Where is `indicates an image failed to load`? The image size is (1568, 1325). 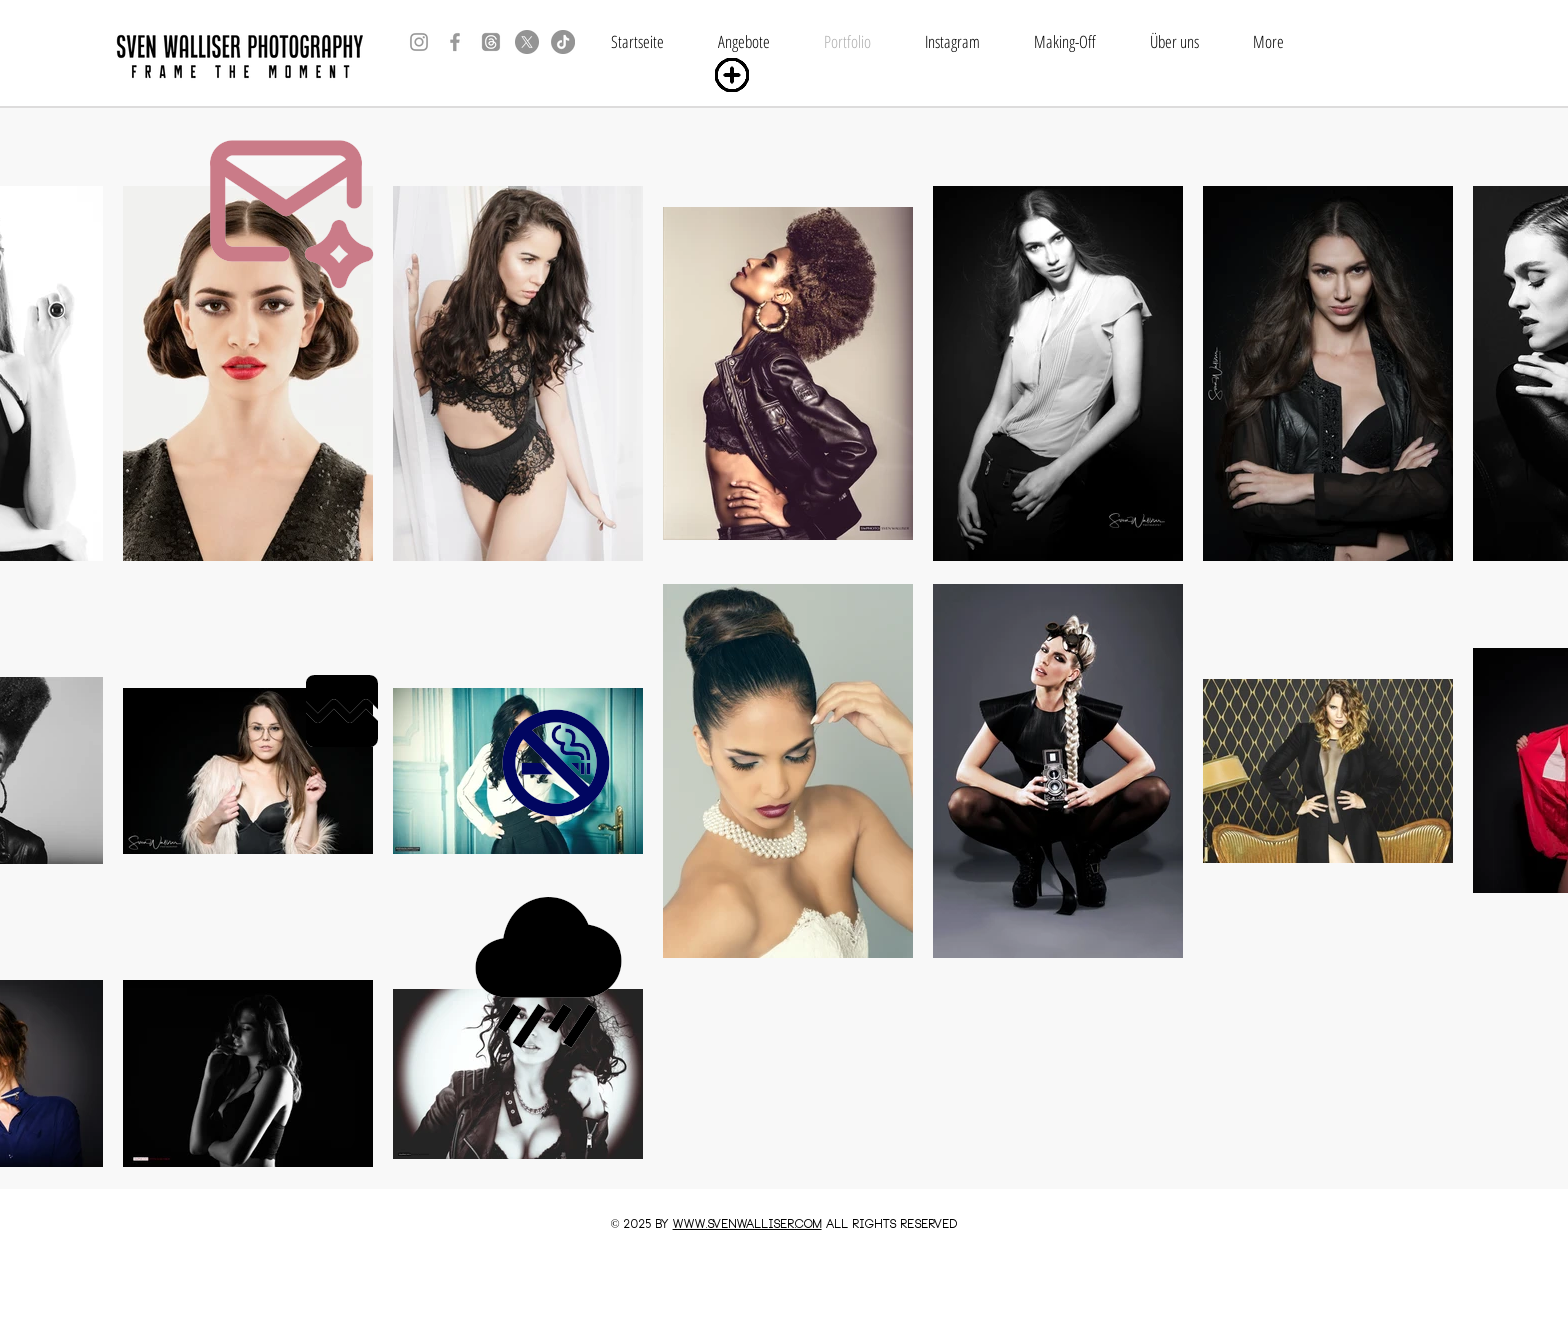 indicates an image failed to load is located at coordinates (342, 711).